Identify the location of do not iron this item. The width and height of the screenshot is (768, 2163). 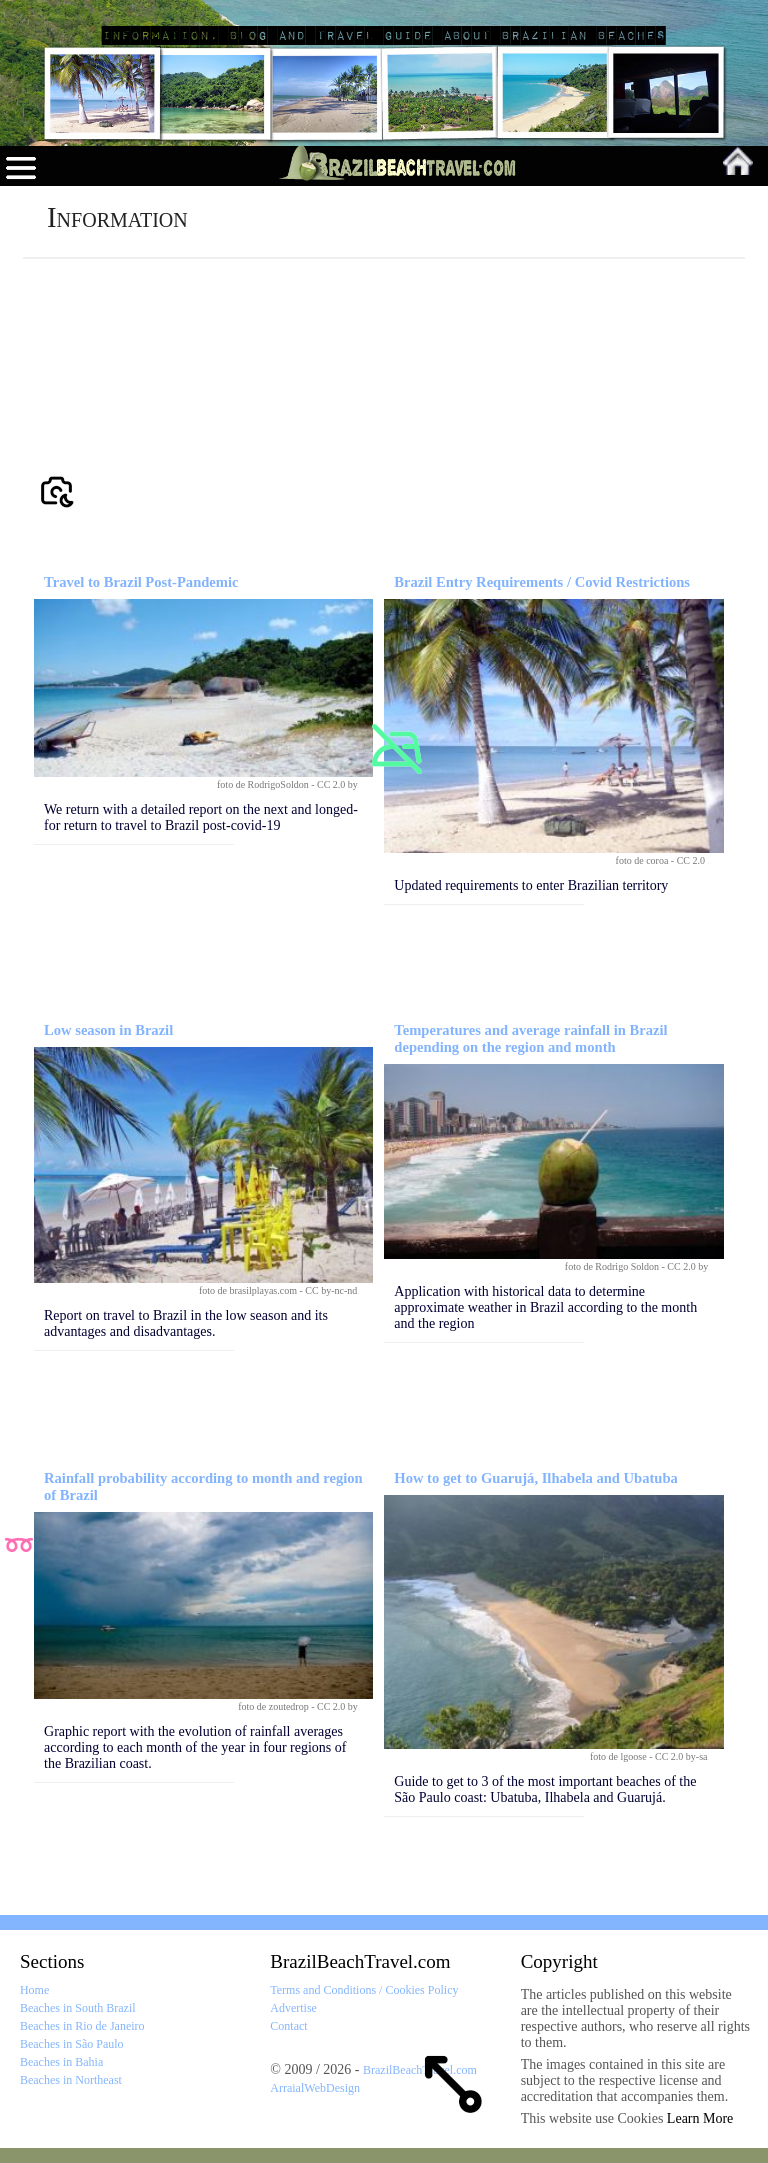
(397, 749).